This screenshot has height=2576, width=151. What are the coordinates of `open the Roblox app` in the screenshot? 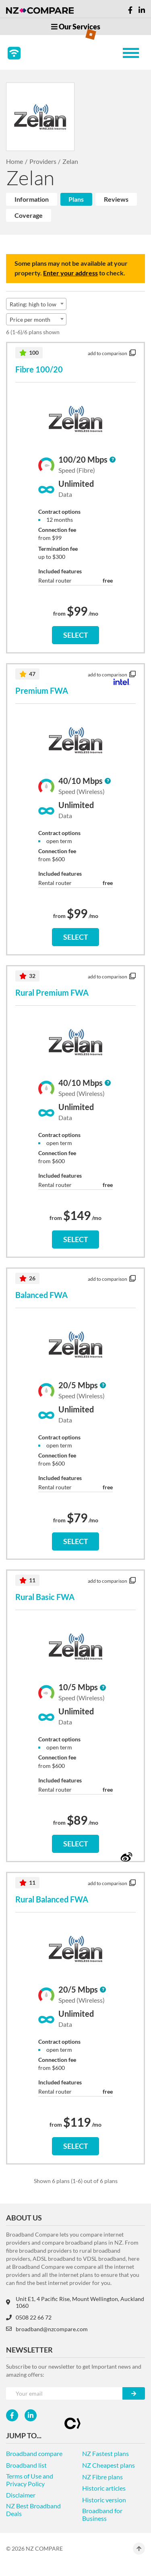 It's located at (91, 34).